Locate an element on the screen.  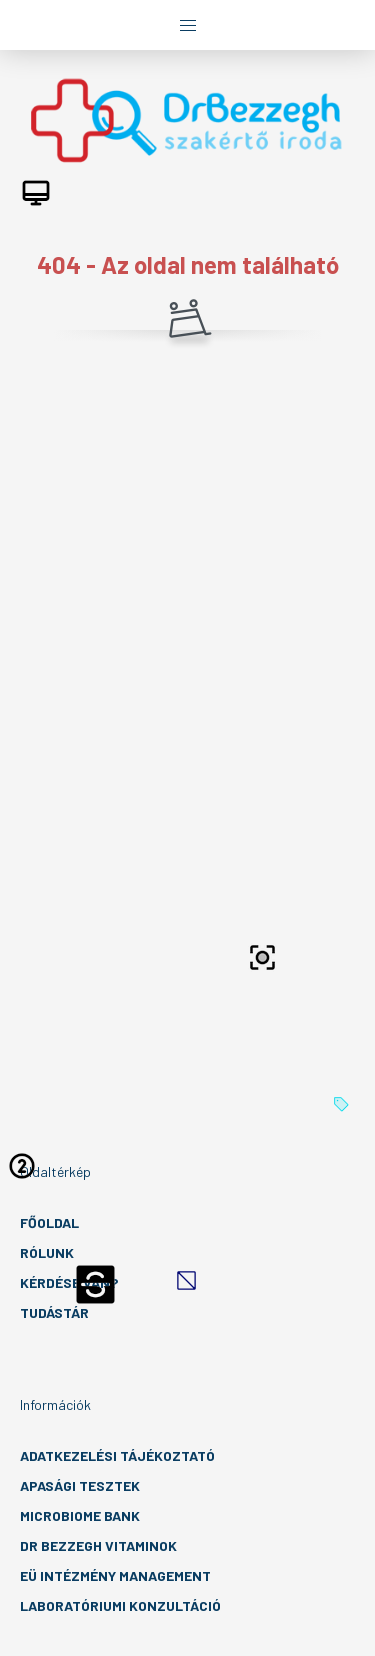
add a tag or label to an item is located at coordinates (340, 1103).